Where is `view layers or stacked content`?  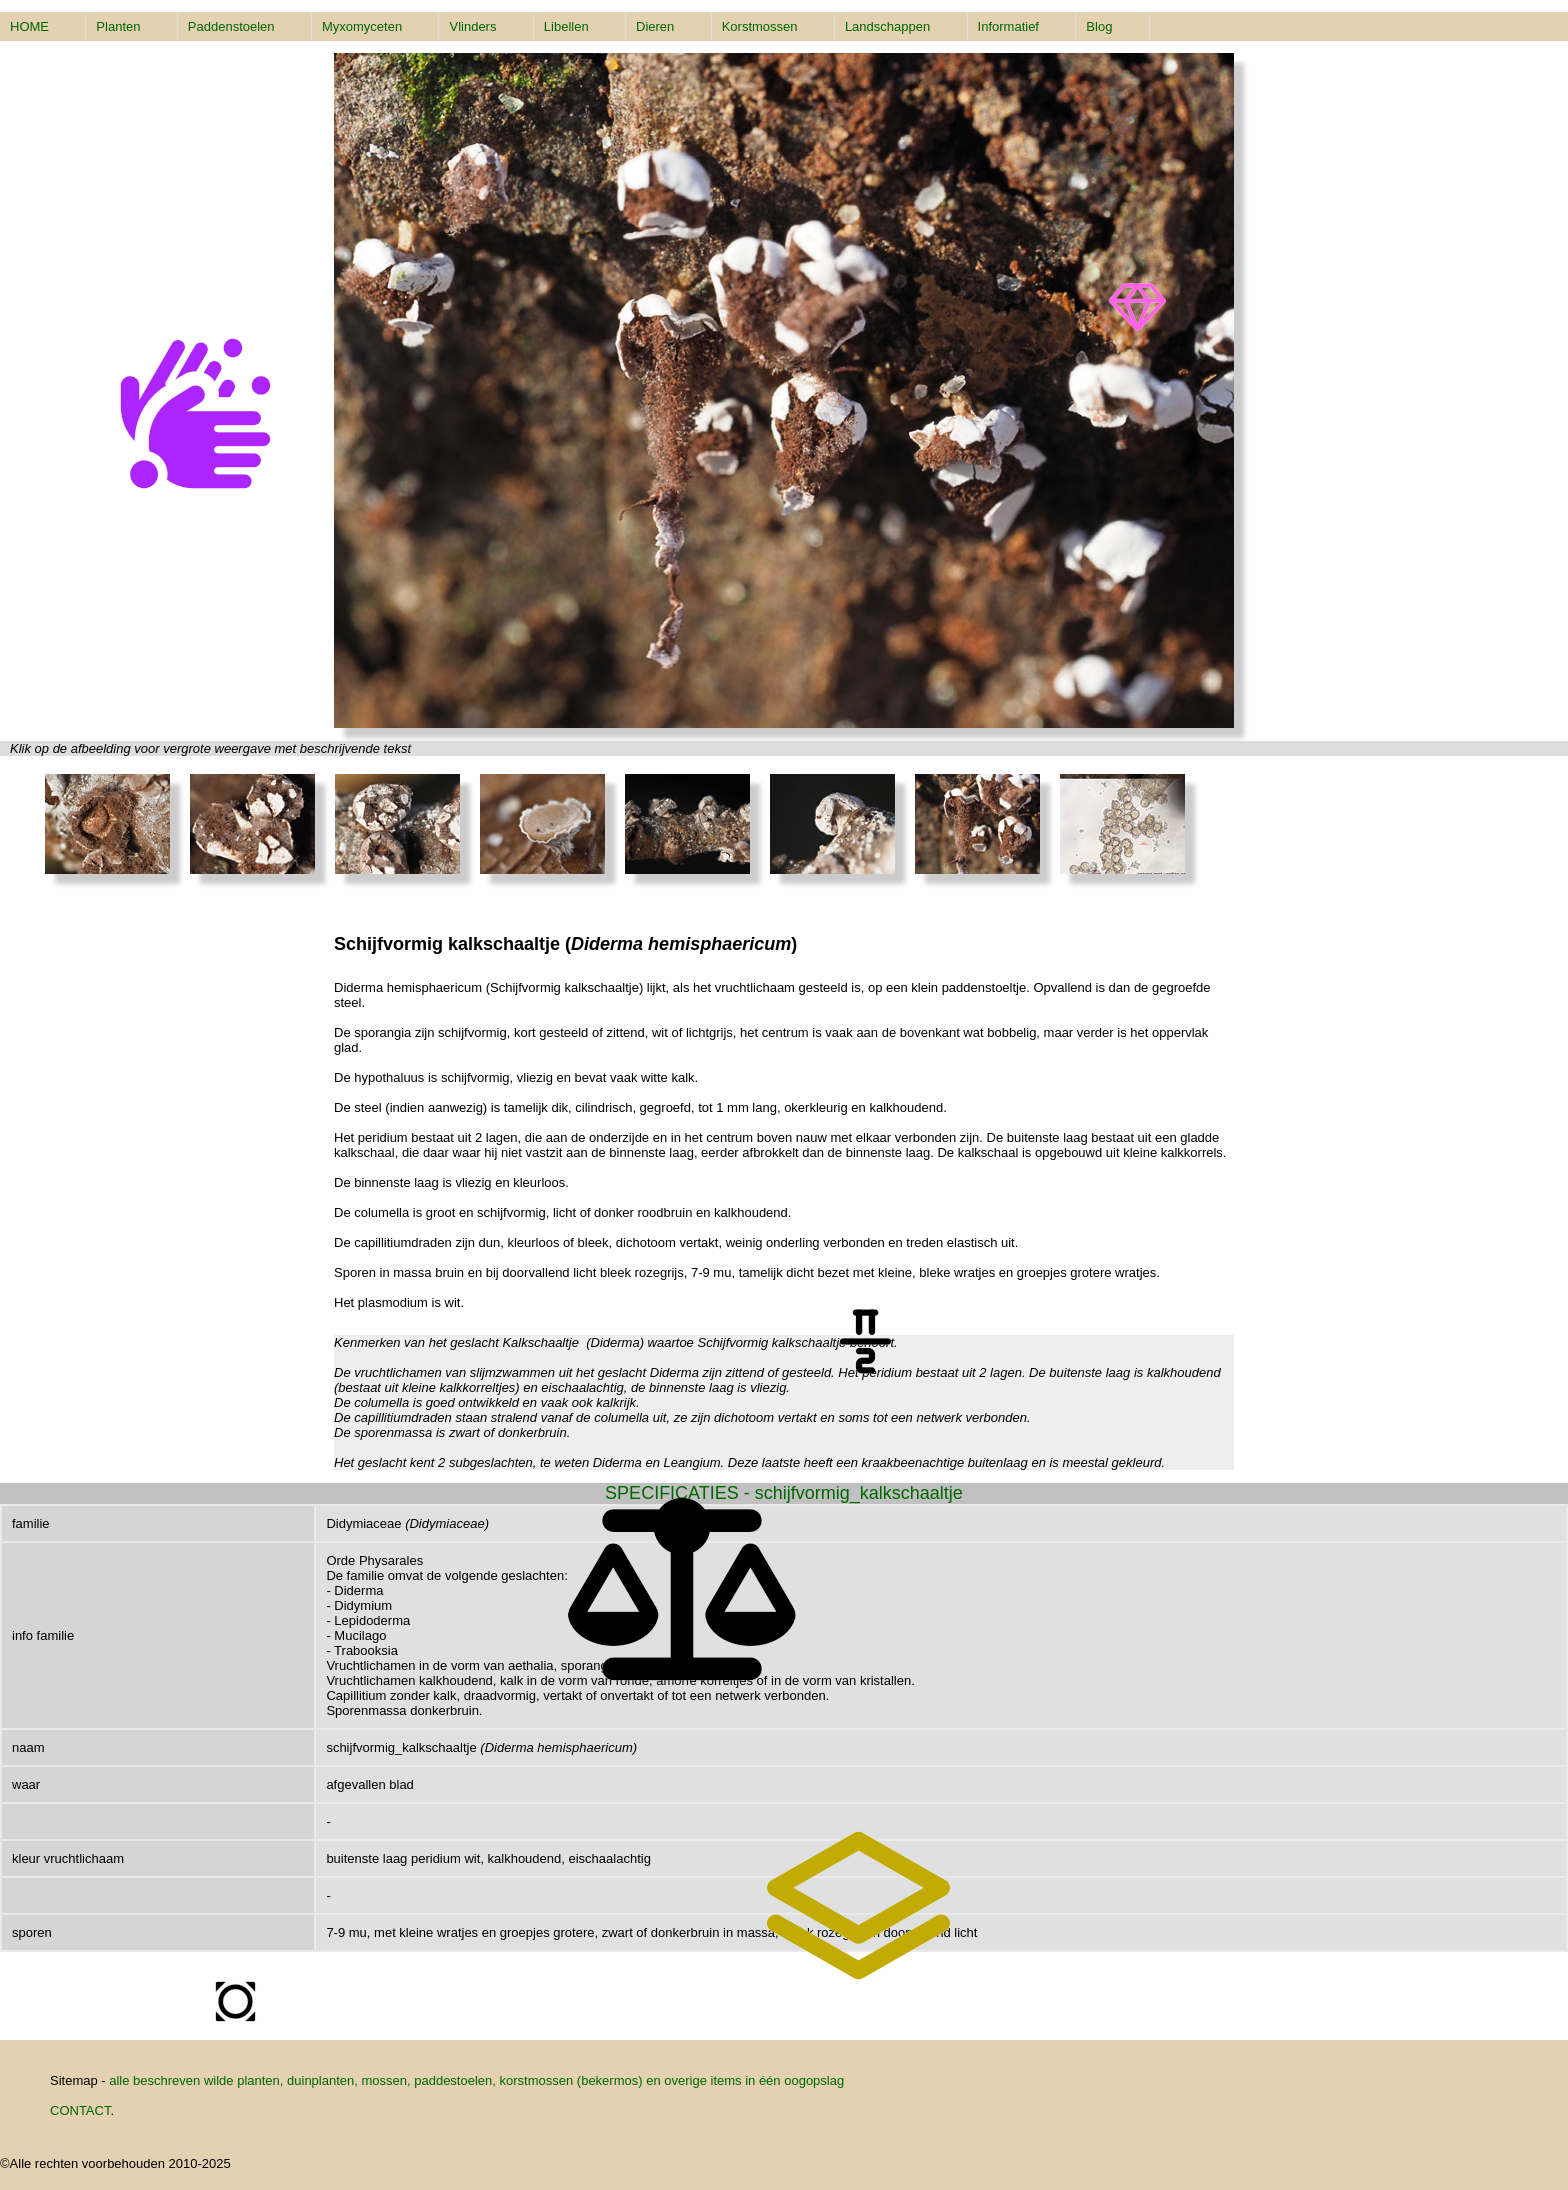 view layers or stacked content is located at coordinates (858, 1908).